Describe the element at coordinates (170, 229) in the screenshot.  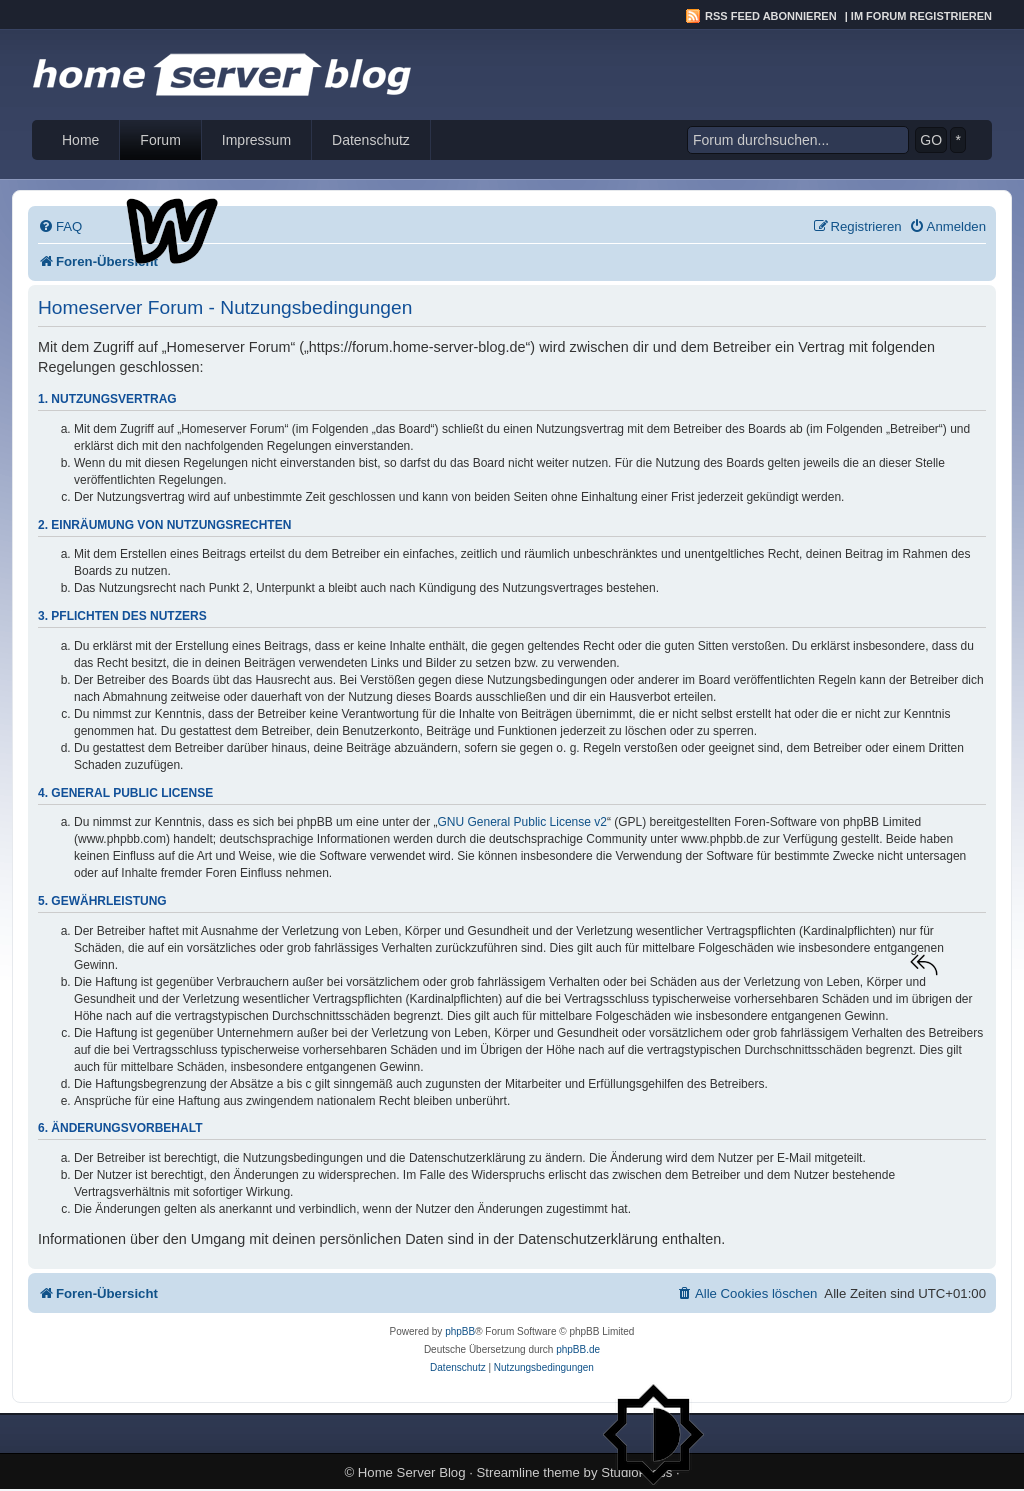
I see `open Webflow website builder` at that location.